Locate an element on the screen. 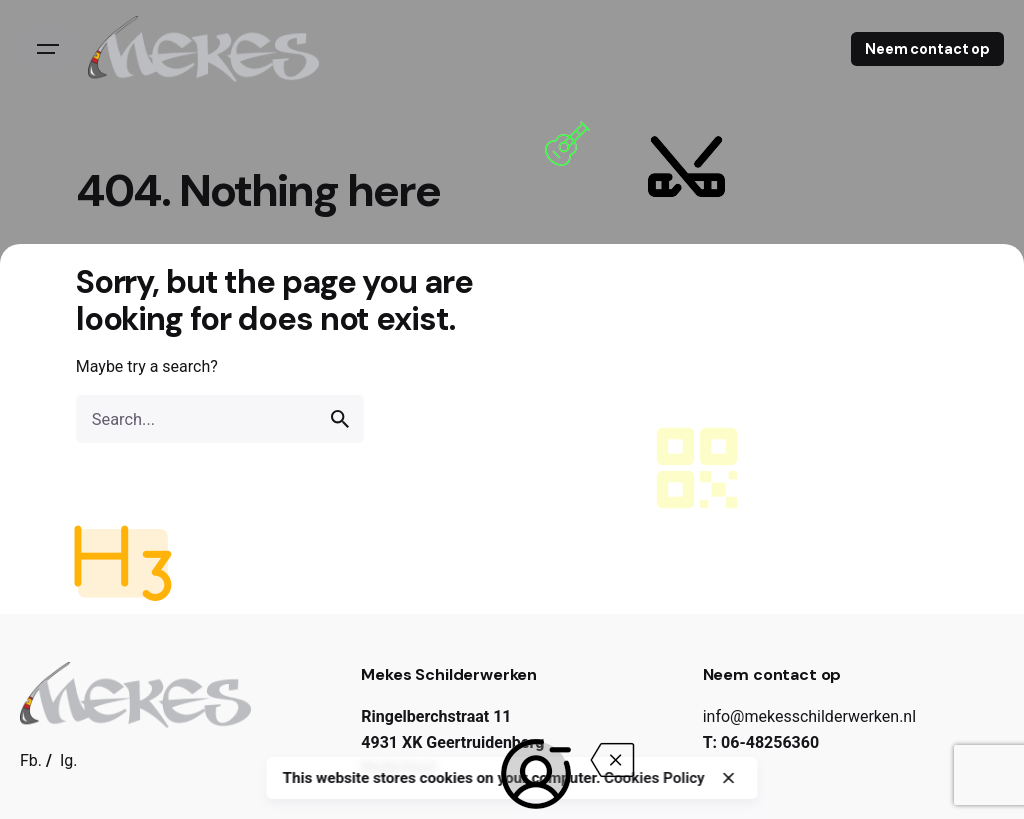 The image size is (1024, 819). delete the previous character is located at coordinates (614, 760).